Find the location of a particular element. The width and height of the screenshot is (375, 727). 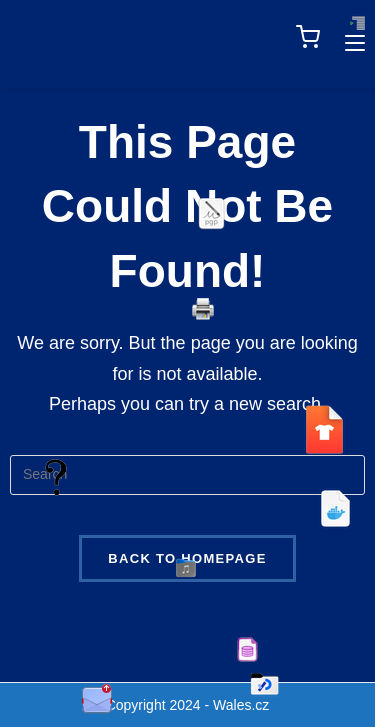

a dockerfile or docker configuration file is located at coordinates (335, 508).